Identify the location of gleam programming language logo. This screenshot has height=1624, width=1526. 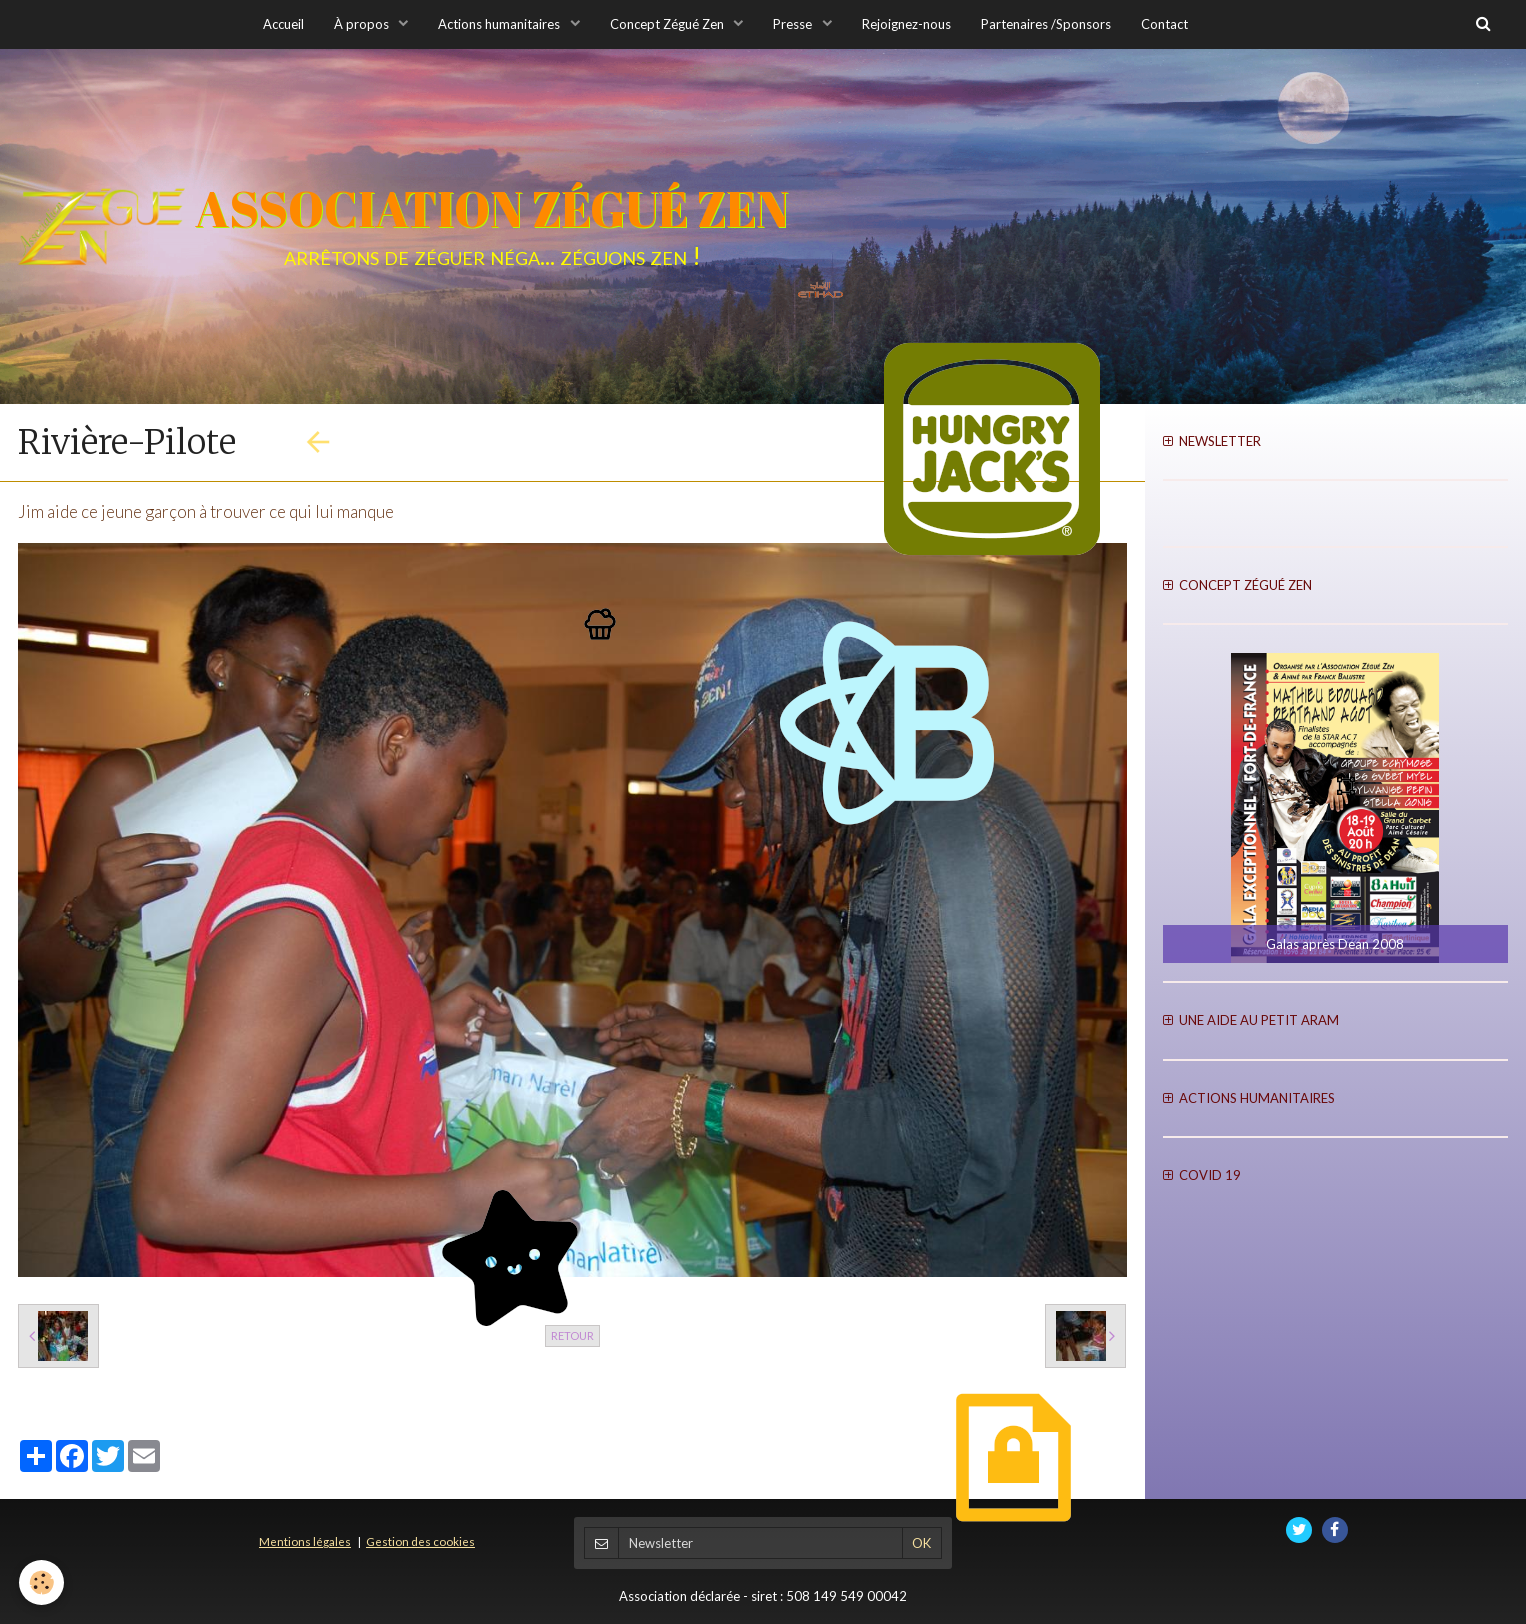
(510, 1258).